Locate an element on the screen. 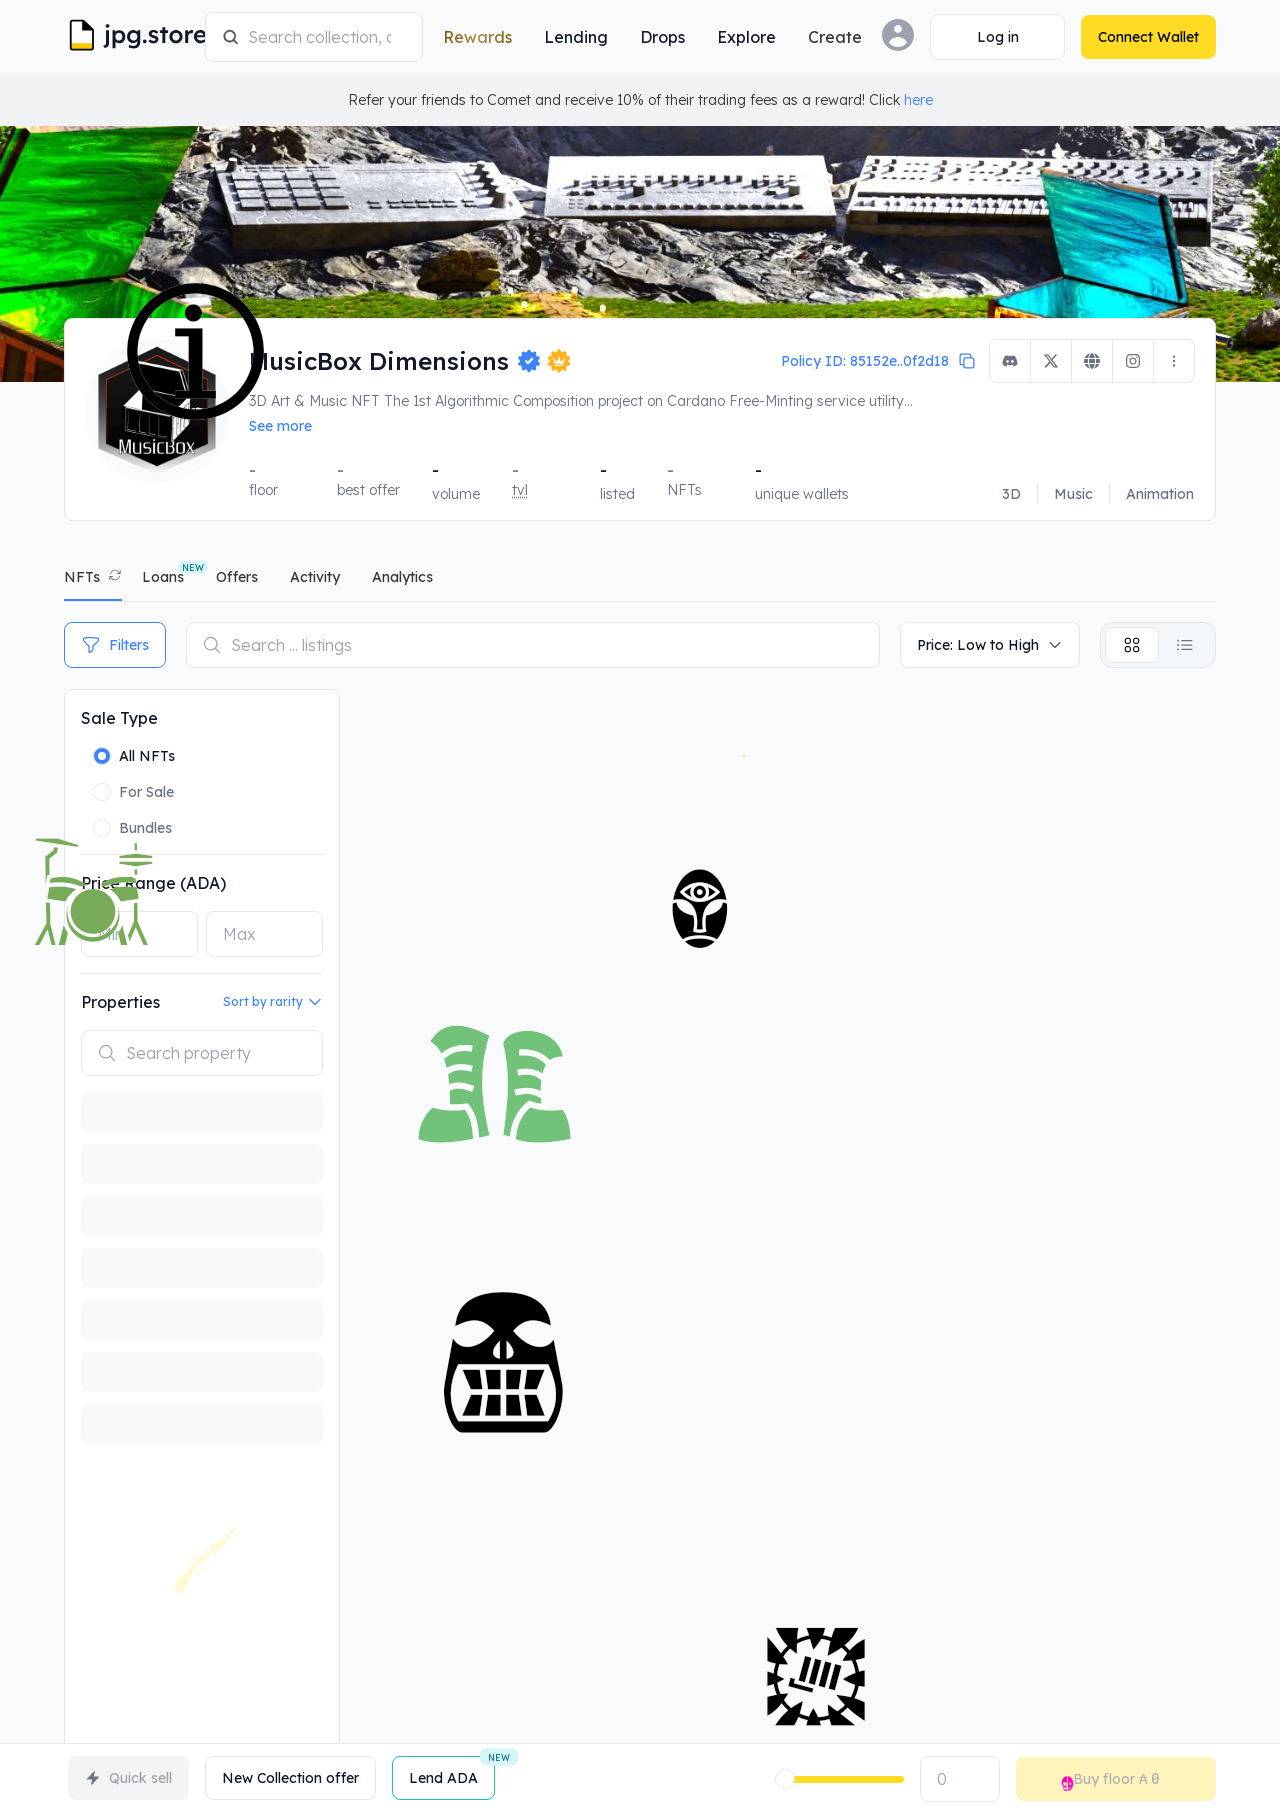  access drum or percussion instruments is located at coordinates (93, 887).